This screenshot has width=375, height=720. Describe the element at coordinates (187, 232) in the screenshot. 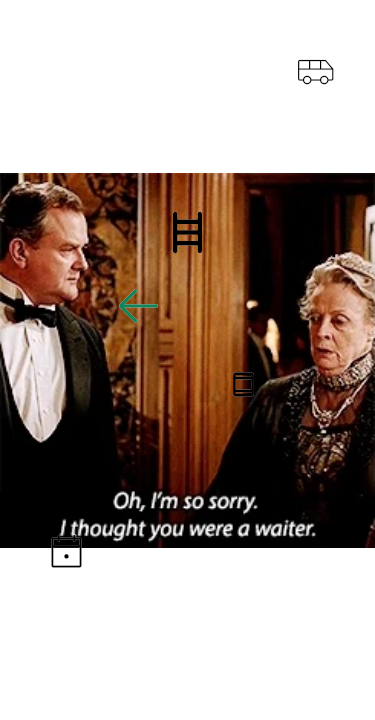

I see `access step-by-step instructions or tutorials` at that location.